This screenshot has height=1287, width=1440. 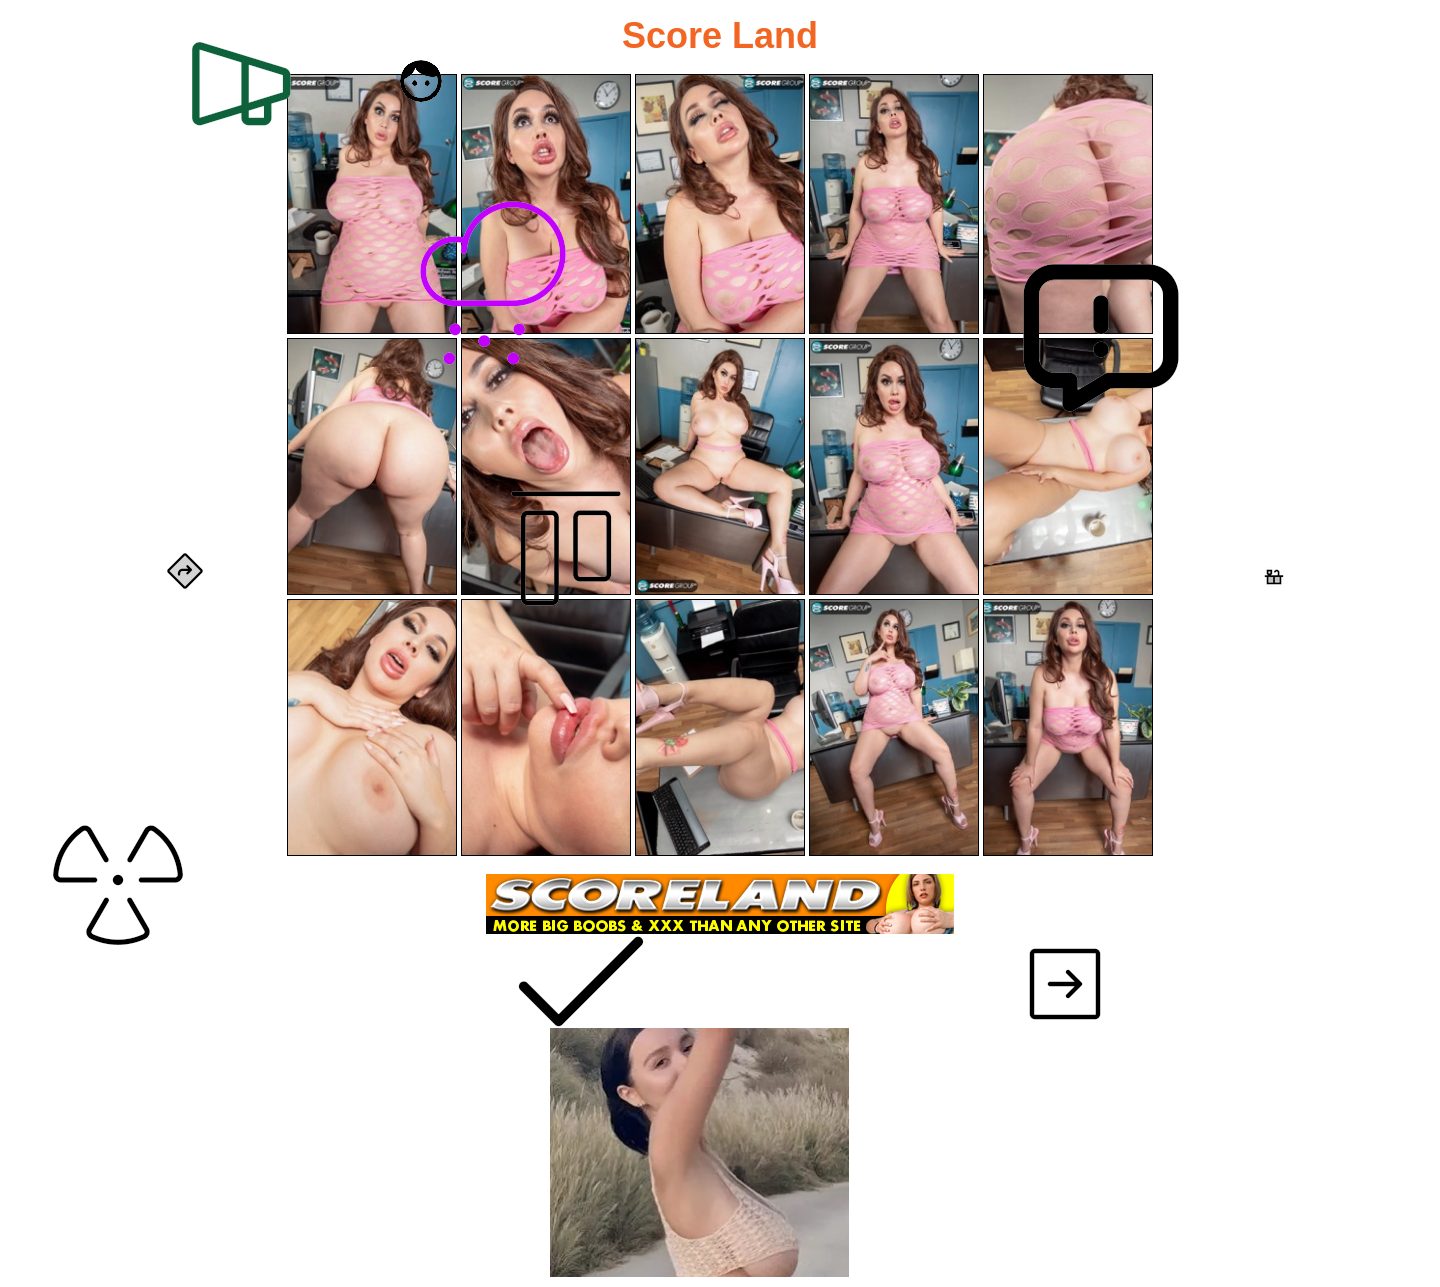 What do you see at coordinates (493, 280) in the screenshot?
I see `indicates snowy weather conditions` at bounding box center [493, 280].